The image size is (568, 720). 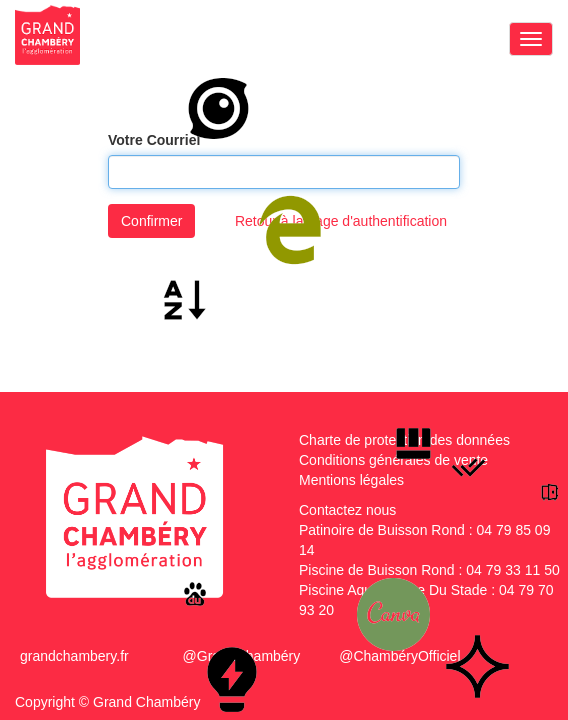 What do you see at coordinates (184, 300) in the screenshot?
I see `sort items alphabetically from A to Z` at bounding box center [184, 300].